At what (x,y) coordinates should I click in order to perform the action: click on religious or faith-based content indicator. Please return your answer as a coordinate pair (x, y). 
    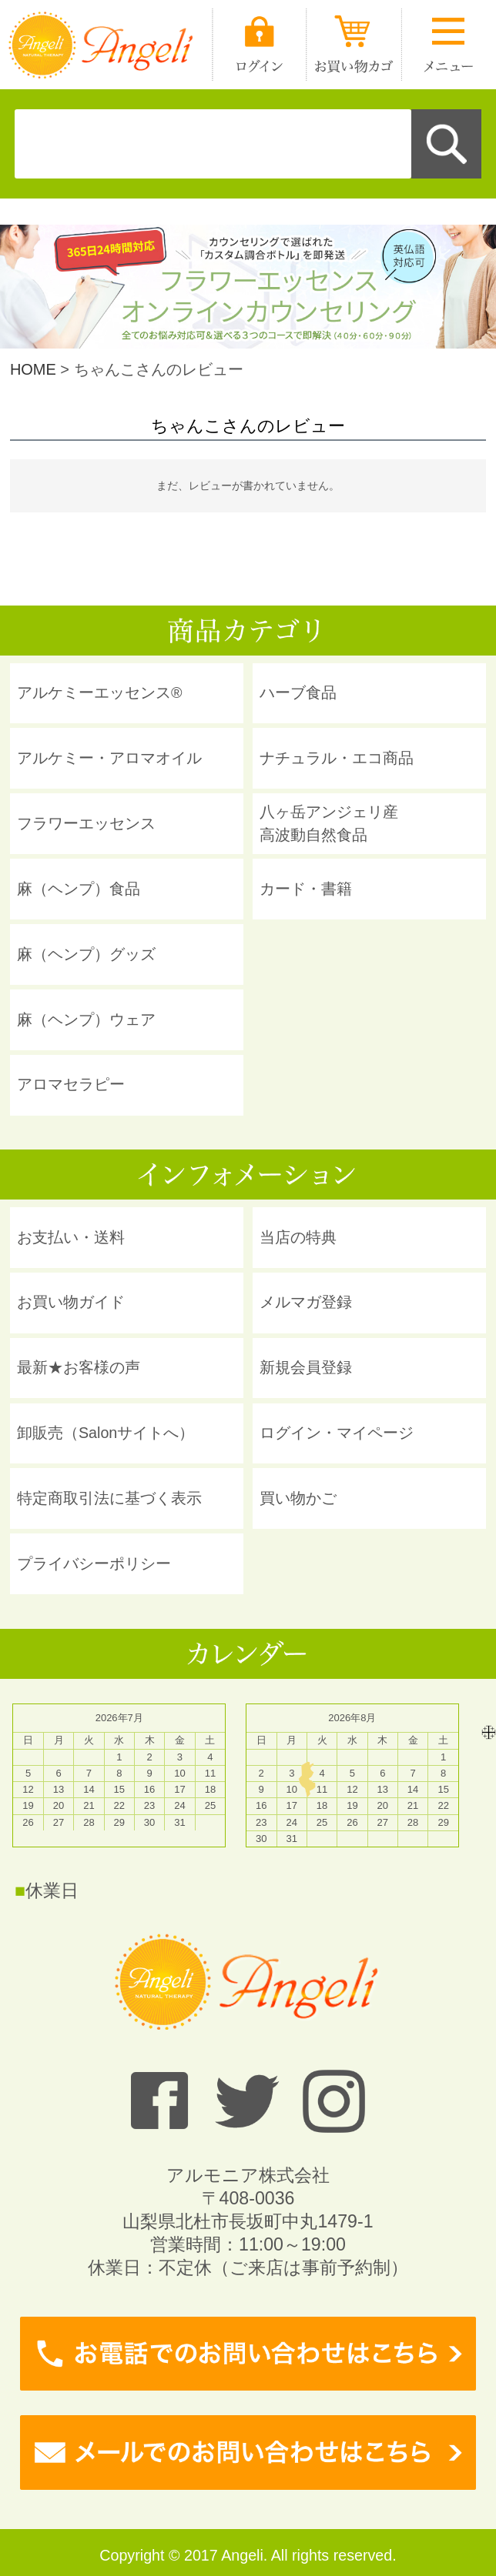
    Looking at the image, I should click on (488, 1732).